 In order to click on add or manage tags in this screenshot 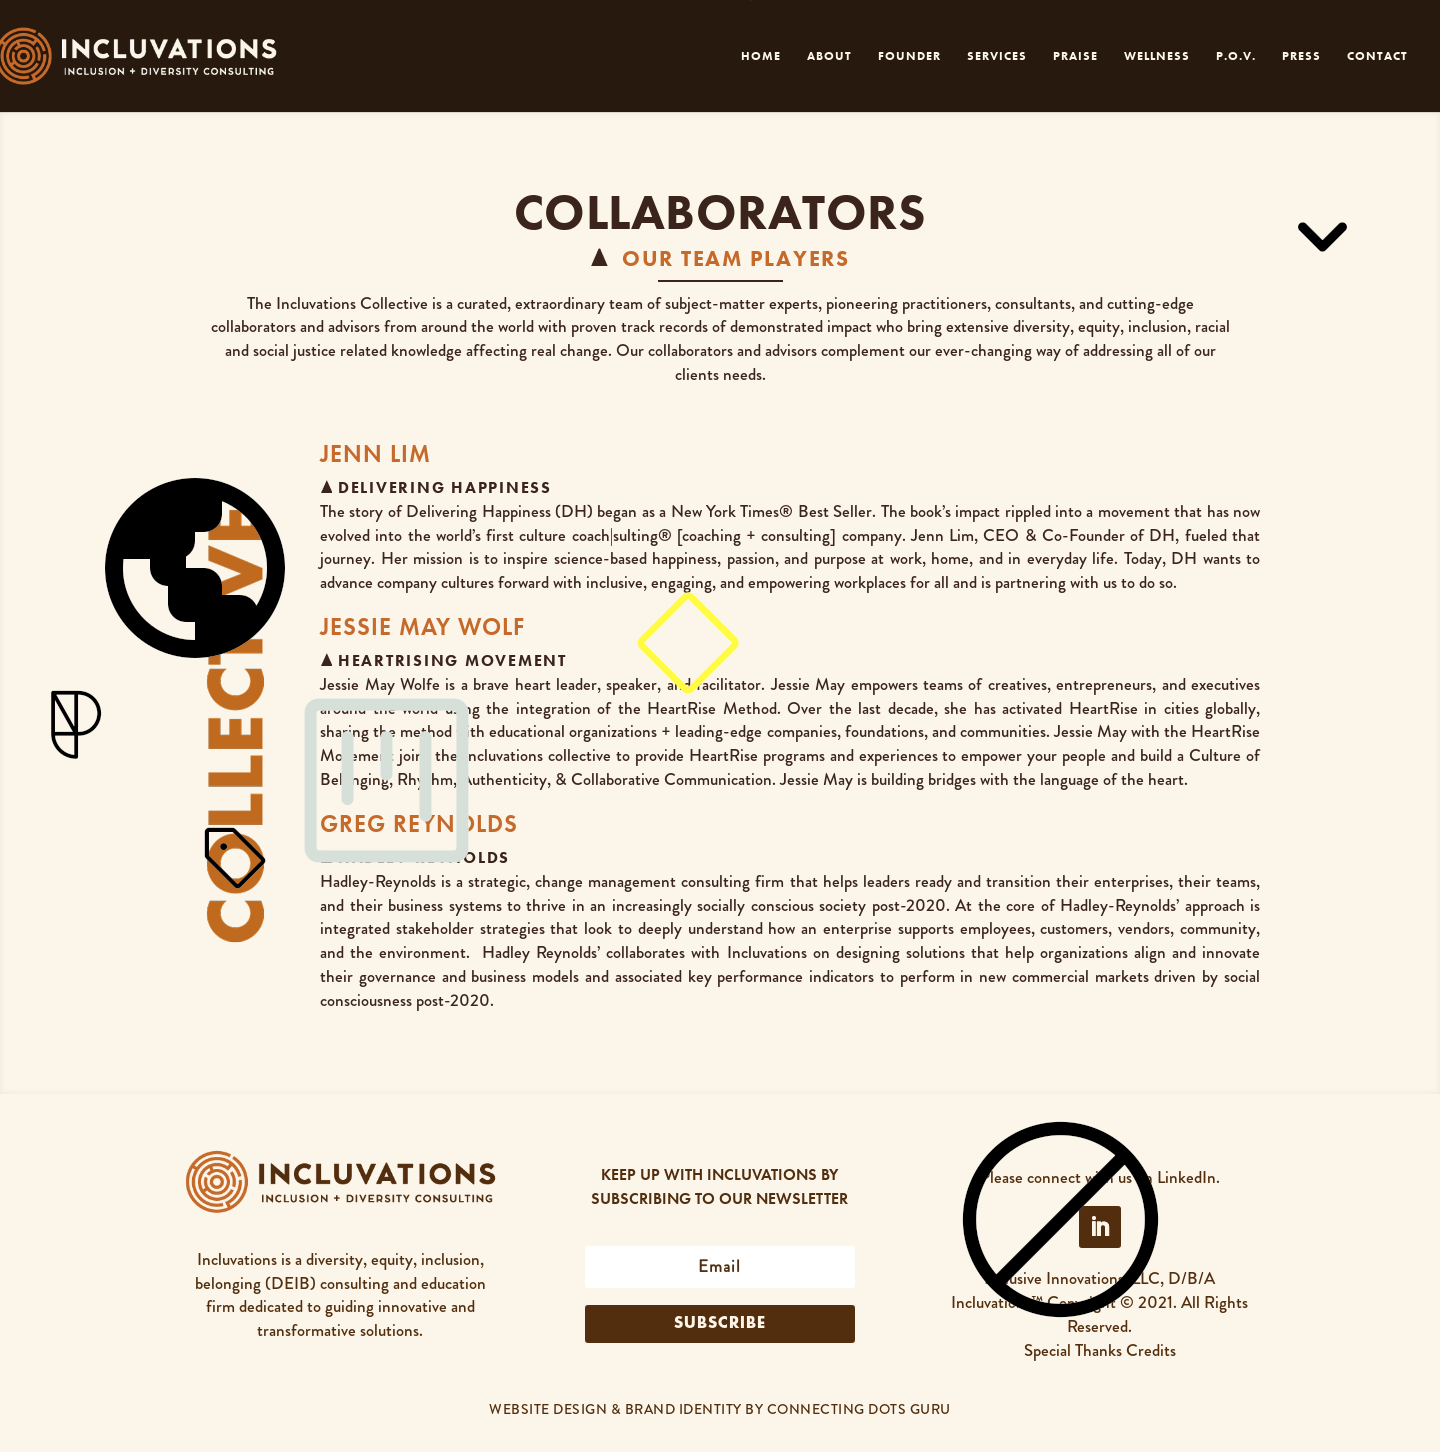, I will do `click(235, 858)`.